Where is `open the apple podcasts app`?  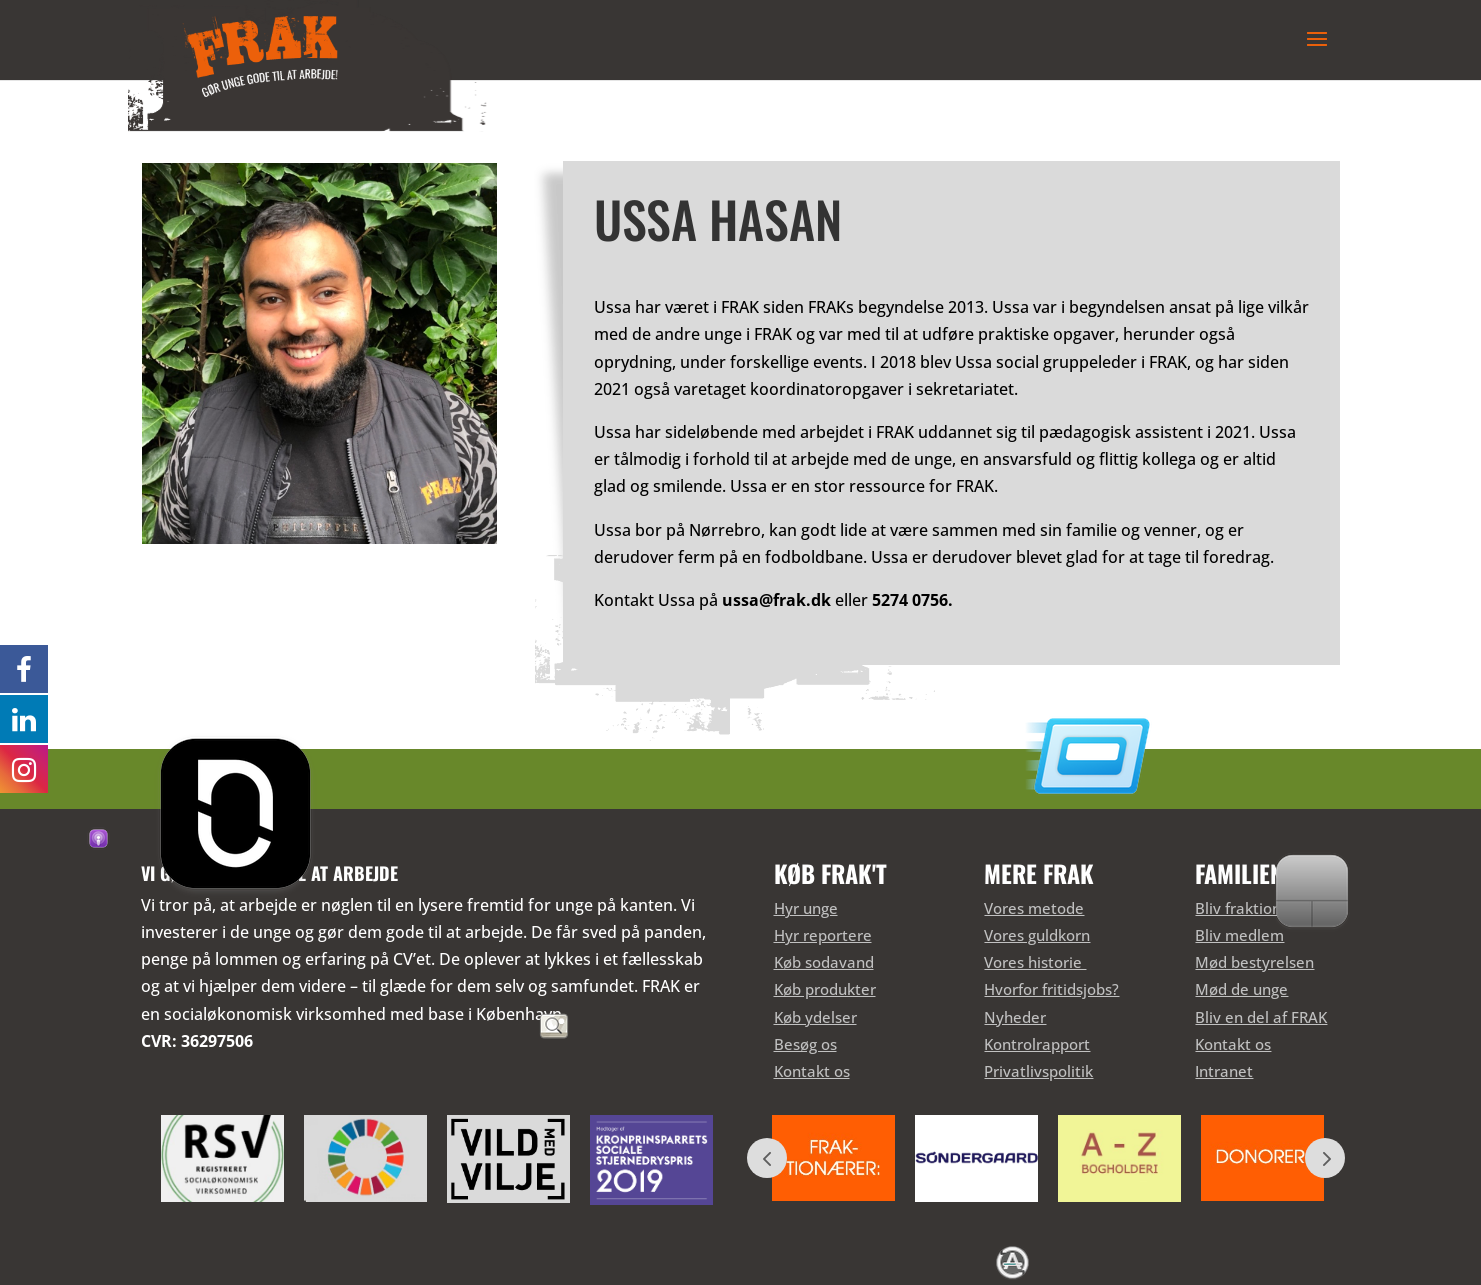
open the apple podcasts app is located at coordinates (98, 838).